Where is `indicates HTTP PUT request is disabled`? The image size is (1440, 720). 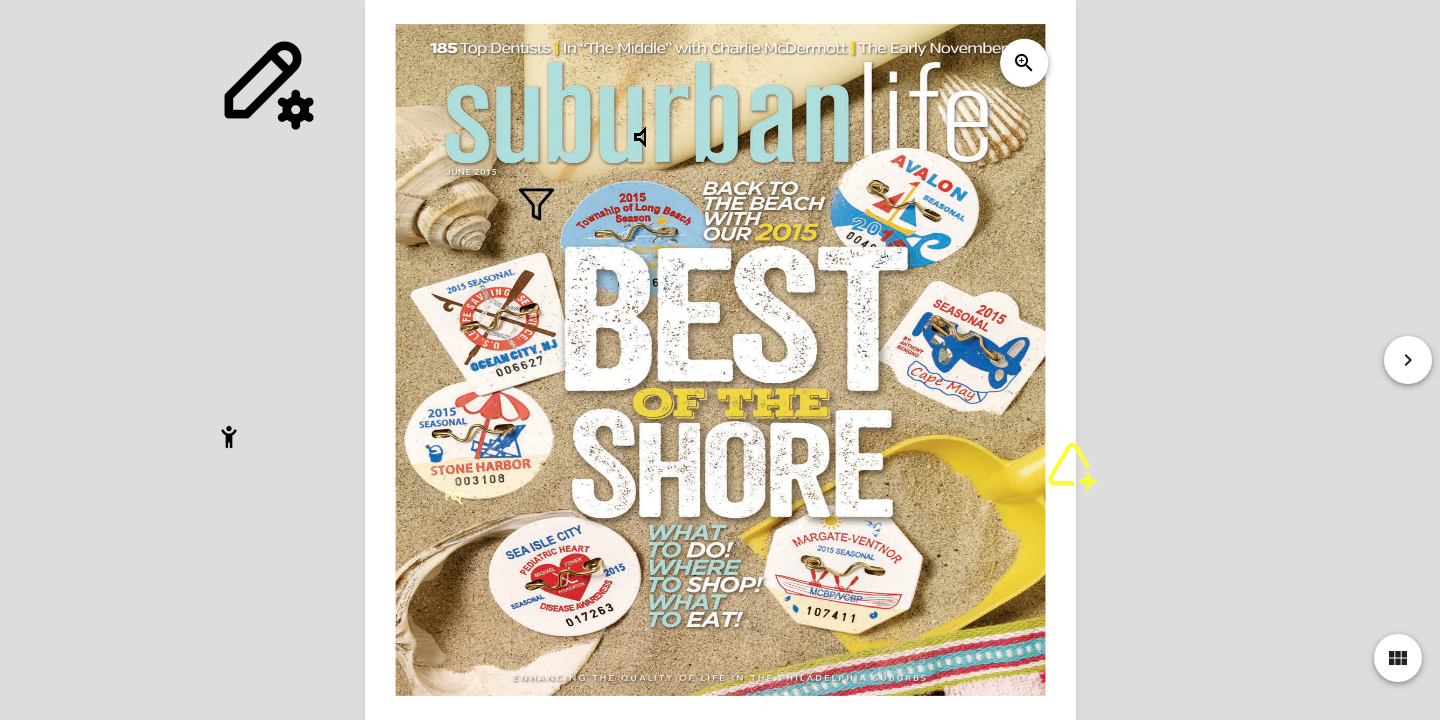 indicates HTTP PUT request is disabled is located at coordinates (454, 496).